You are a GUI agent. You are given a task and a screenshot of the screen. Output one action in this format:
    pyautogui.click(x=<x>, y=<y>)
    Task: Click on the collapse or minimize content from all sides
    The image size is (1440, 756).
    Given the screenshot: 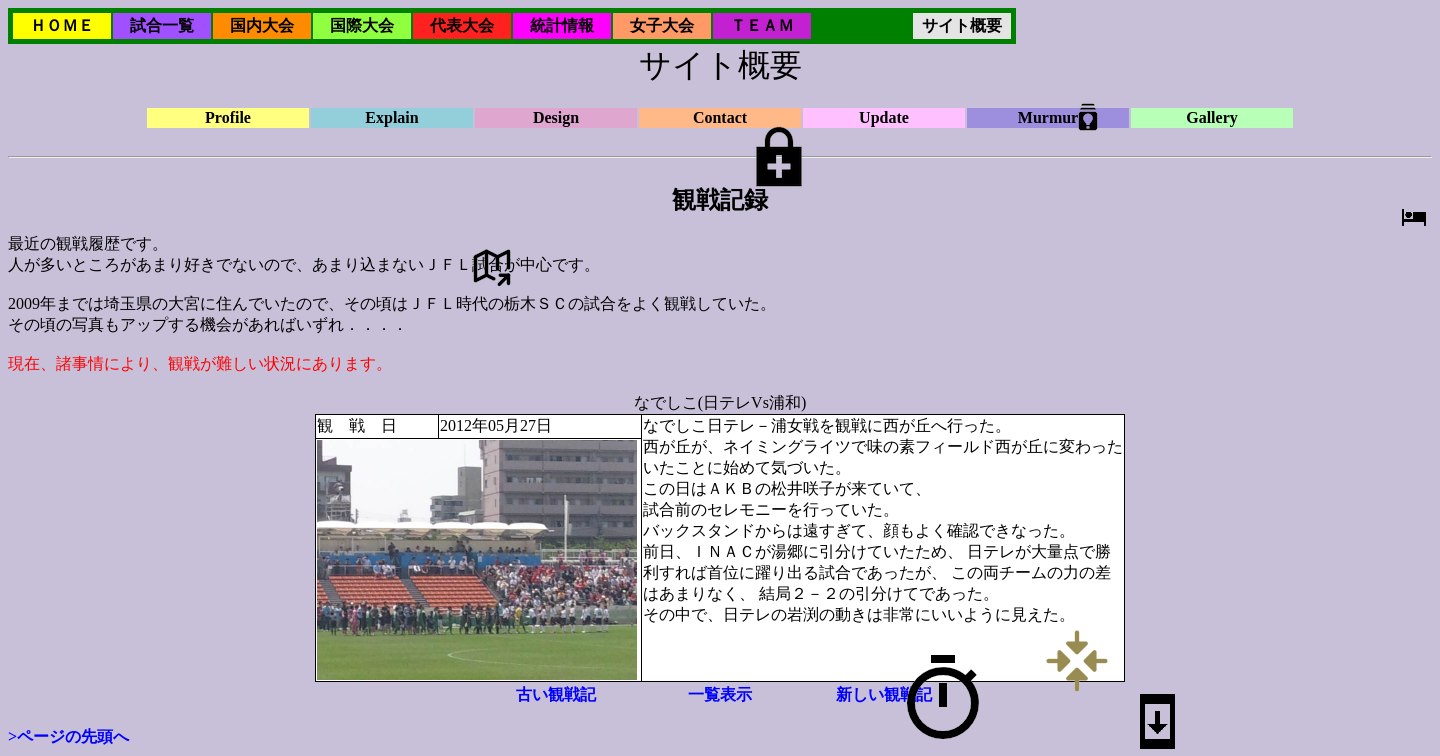 What is the action you would take?
    pyautogui.click(x=1077, y=661)
    